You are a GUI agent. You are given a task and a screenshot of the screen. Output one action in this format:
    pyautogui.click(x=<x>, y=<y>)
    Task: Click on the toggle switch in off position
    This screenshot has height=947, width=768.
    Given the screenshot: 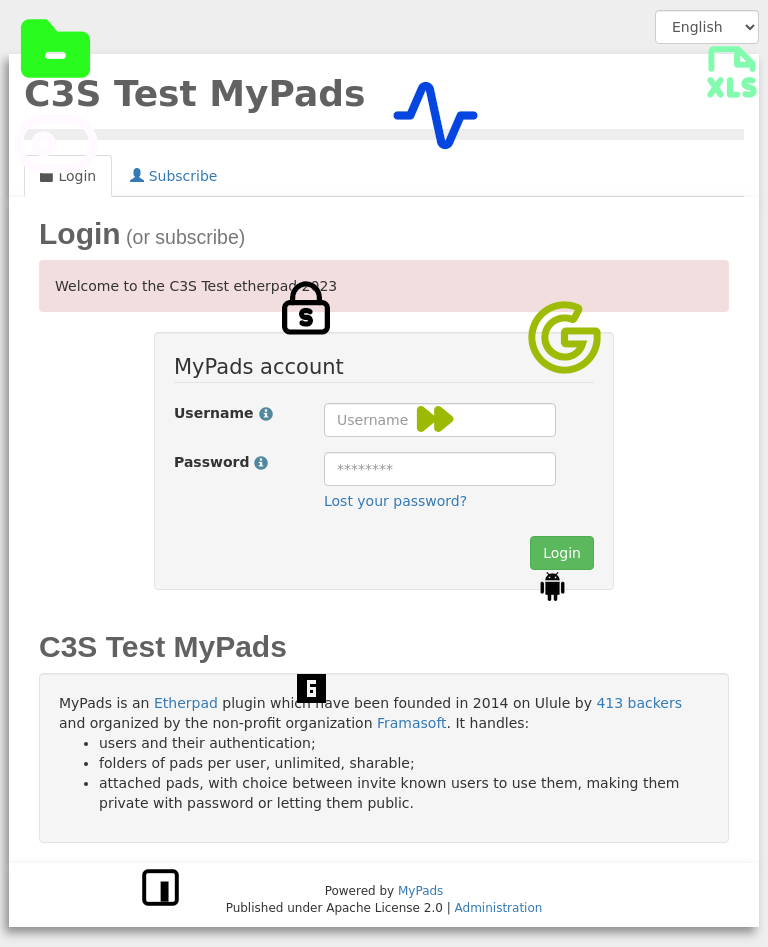 What is the action you would take?
    pyautogui.click(x=56, y=144)
    